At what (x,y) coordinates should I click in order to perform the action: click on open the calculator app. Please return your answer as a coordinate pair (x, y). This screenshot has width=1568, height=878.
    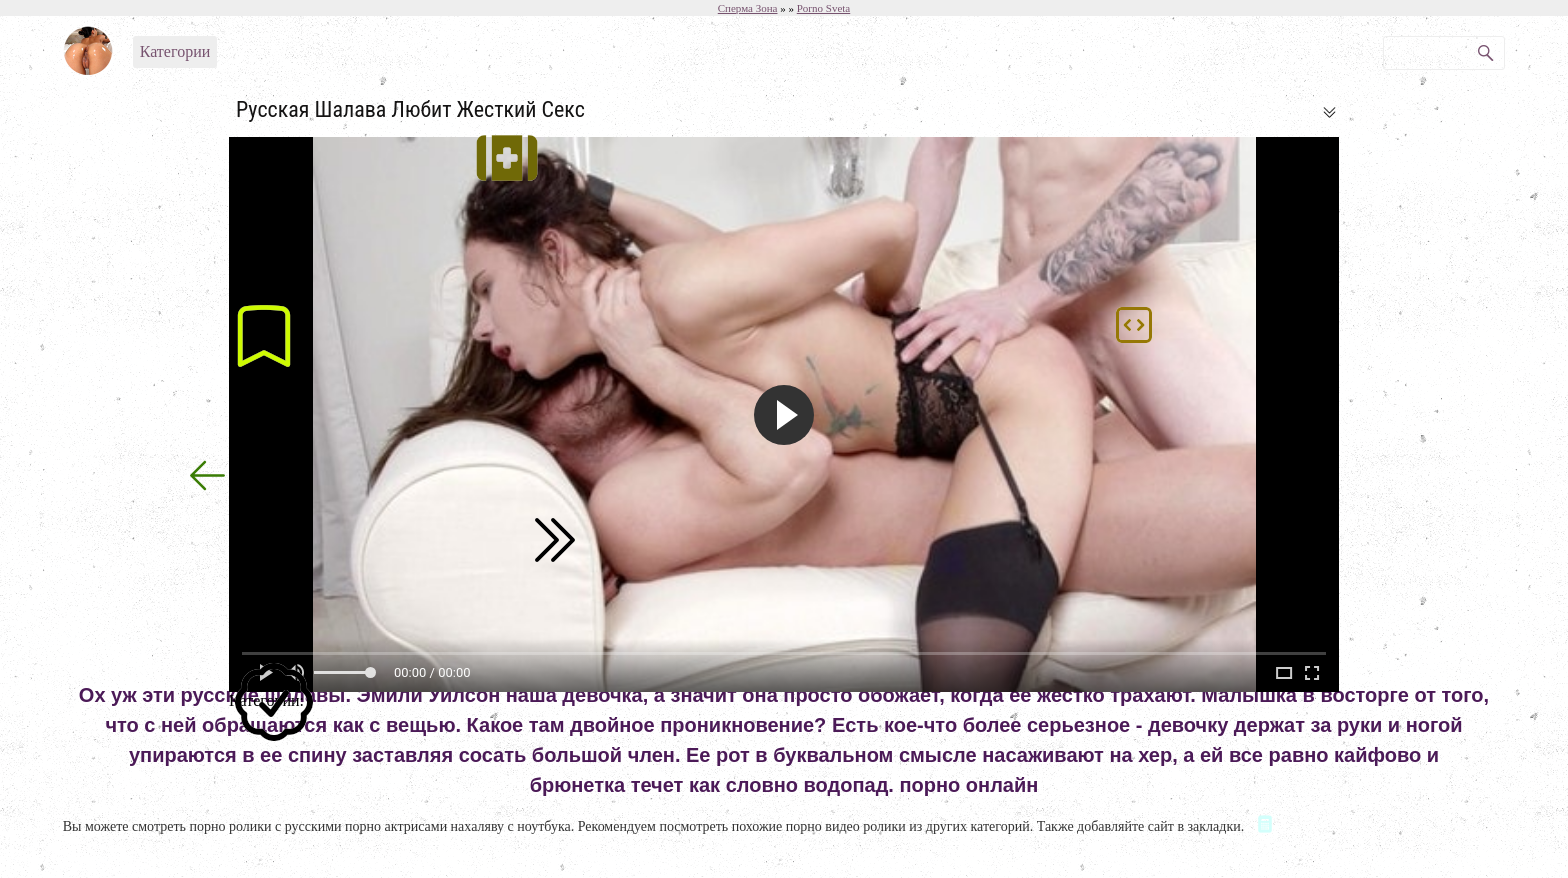
    Looking at the image, I should click on (1265, 824).